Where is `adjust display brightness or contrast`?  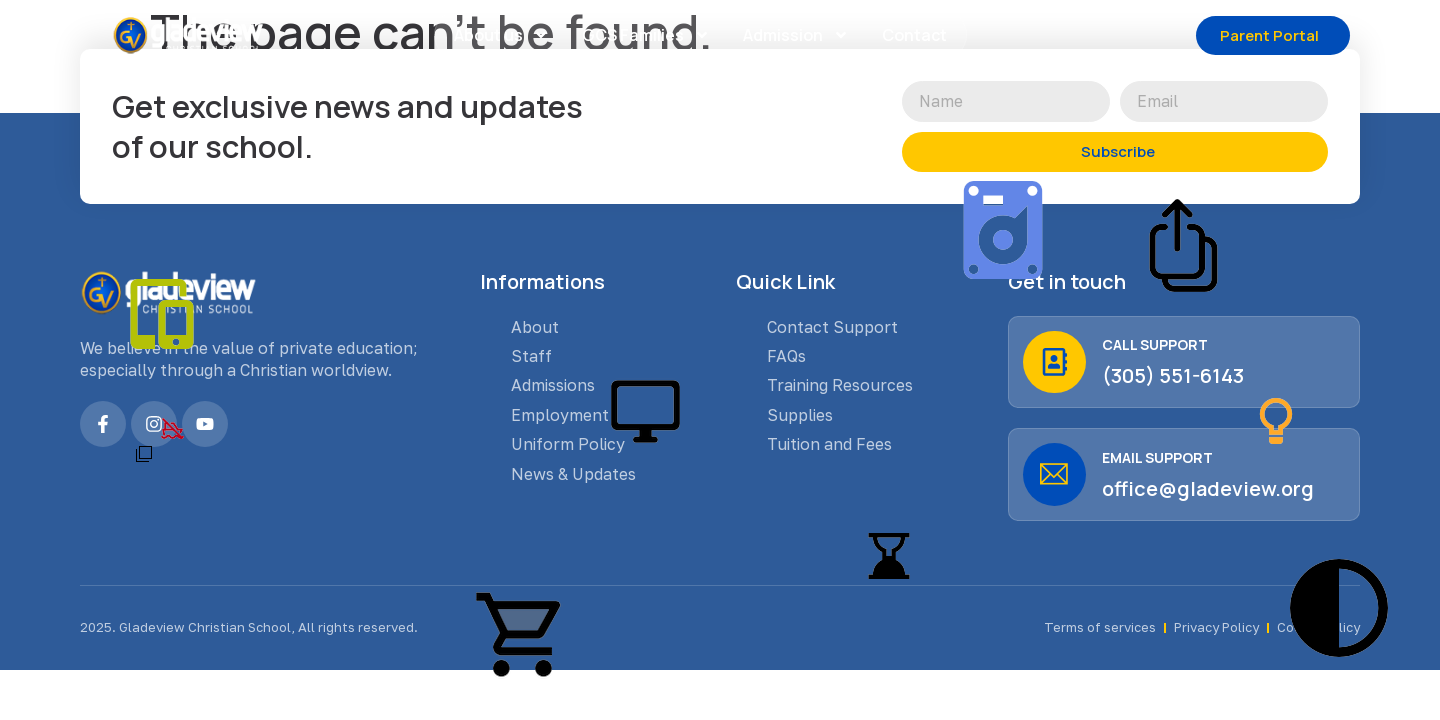
adjust display brightness or contrast is located at coordinates (1339, 608).